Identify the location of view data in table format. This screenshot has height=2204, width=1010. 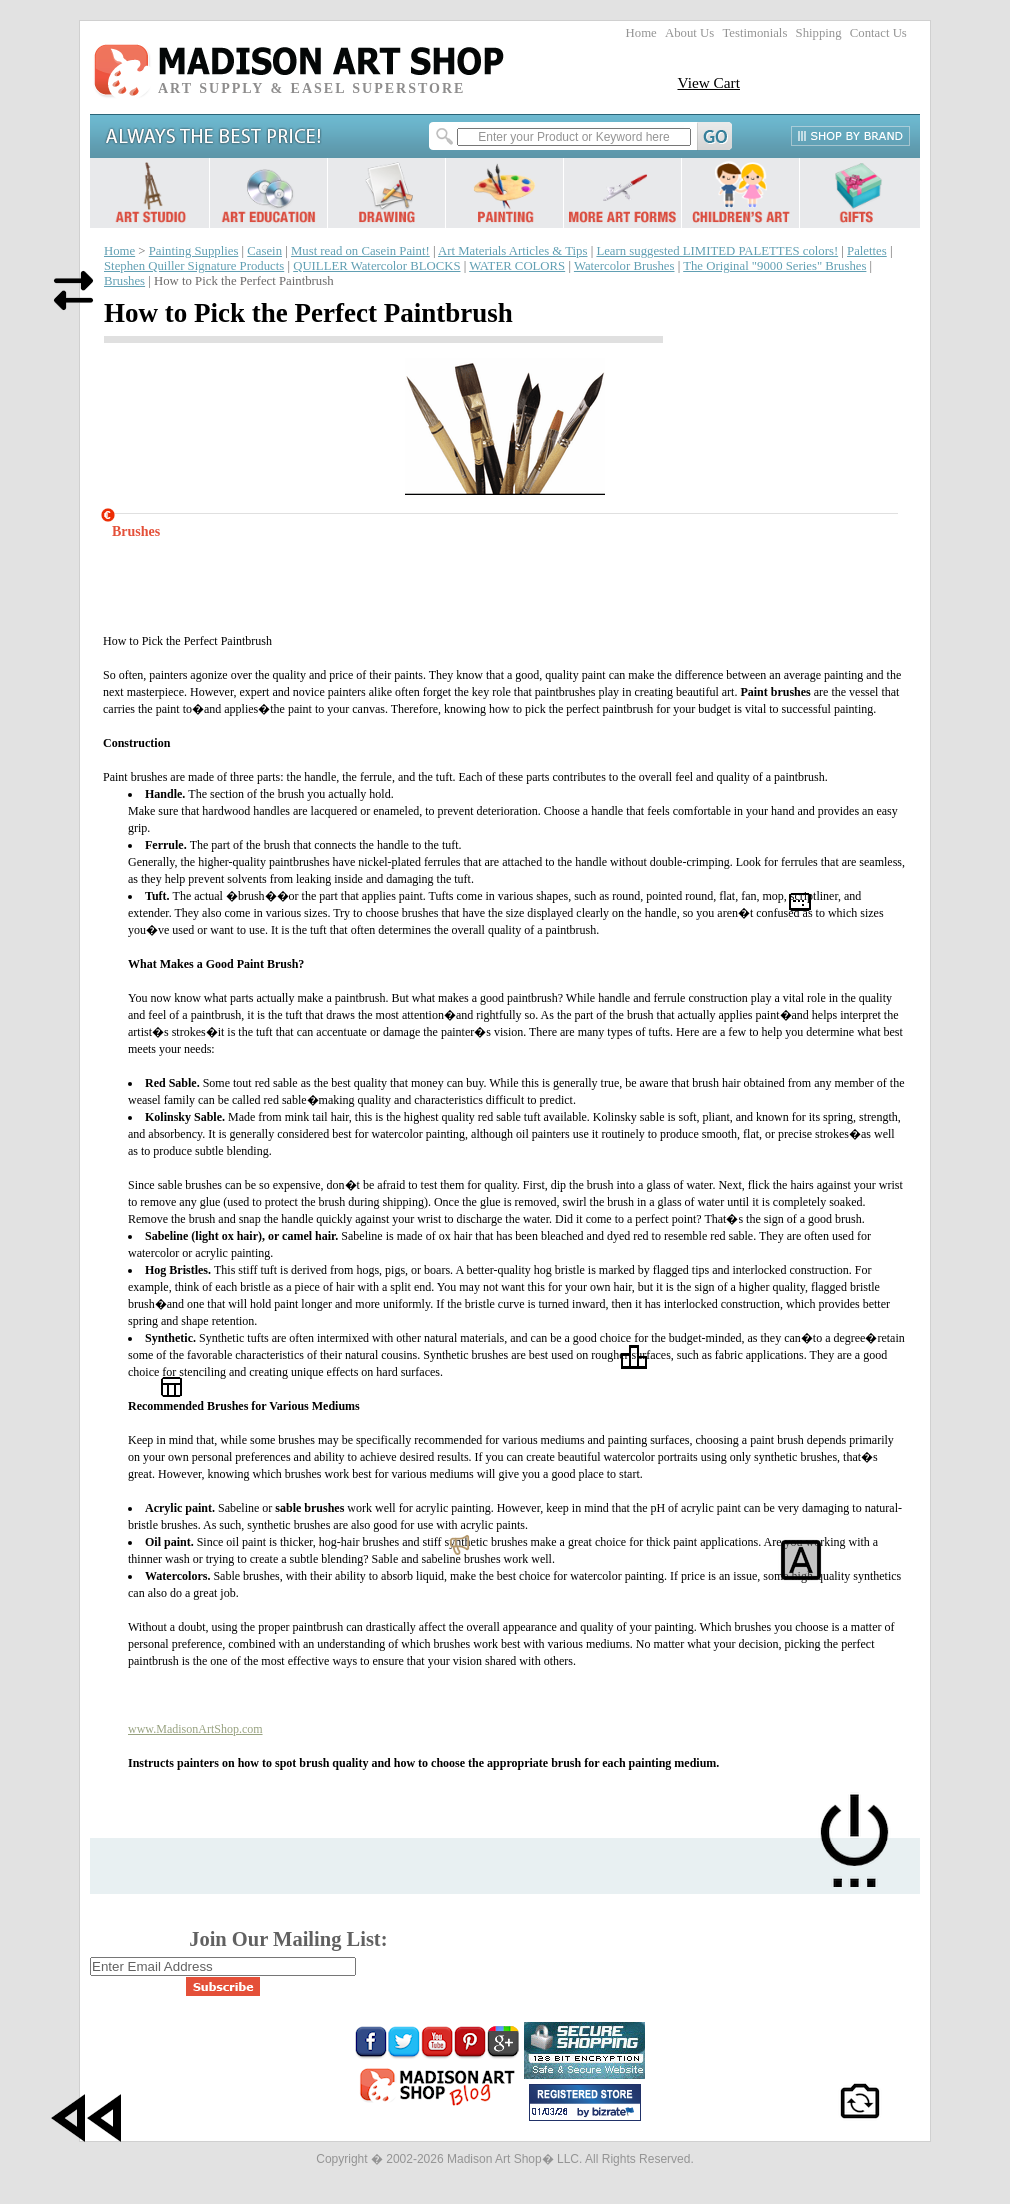
(171, 1387).